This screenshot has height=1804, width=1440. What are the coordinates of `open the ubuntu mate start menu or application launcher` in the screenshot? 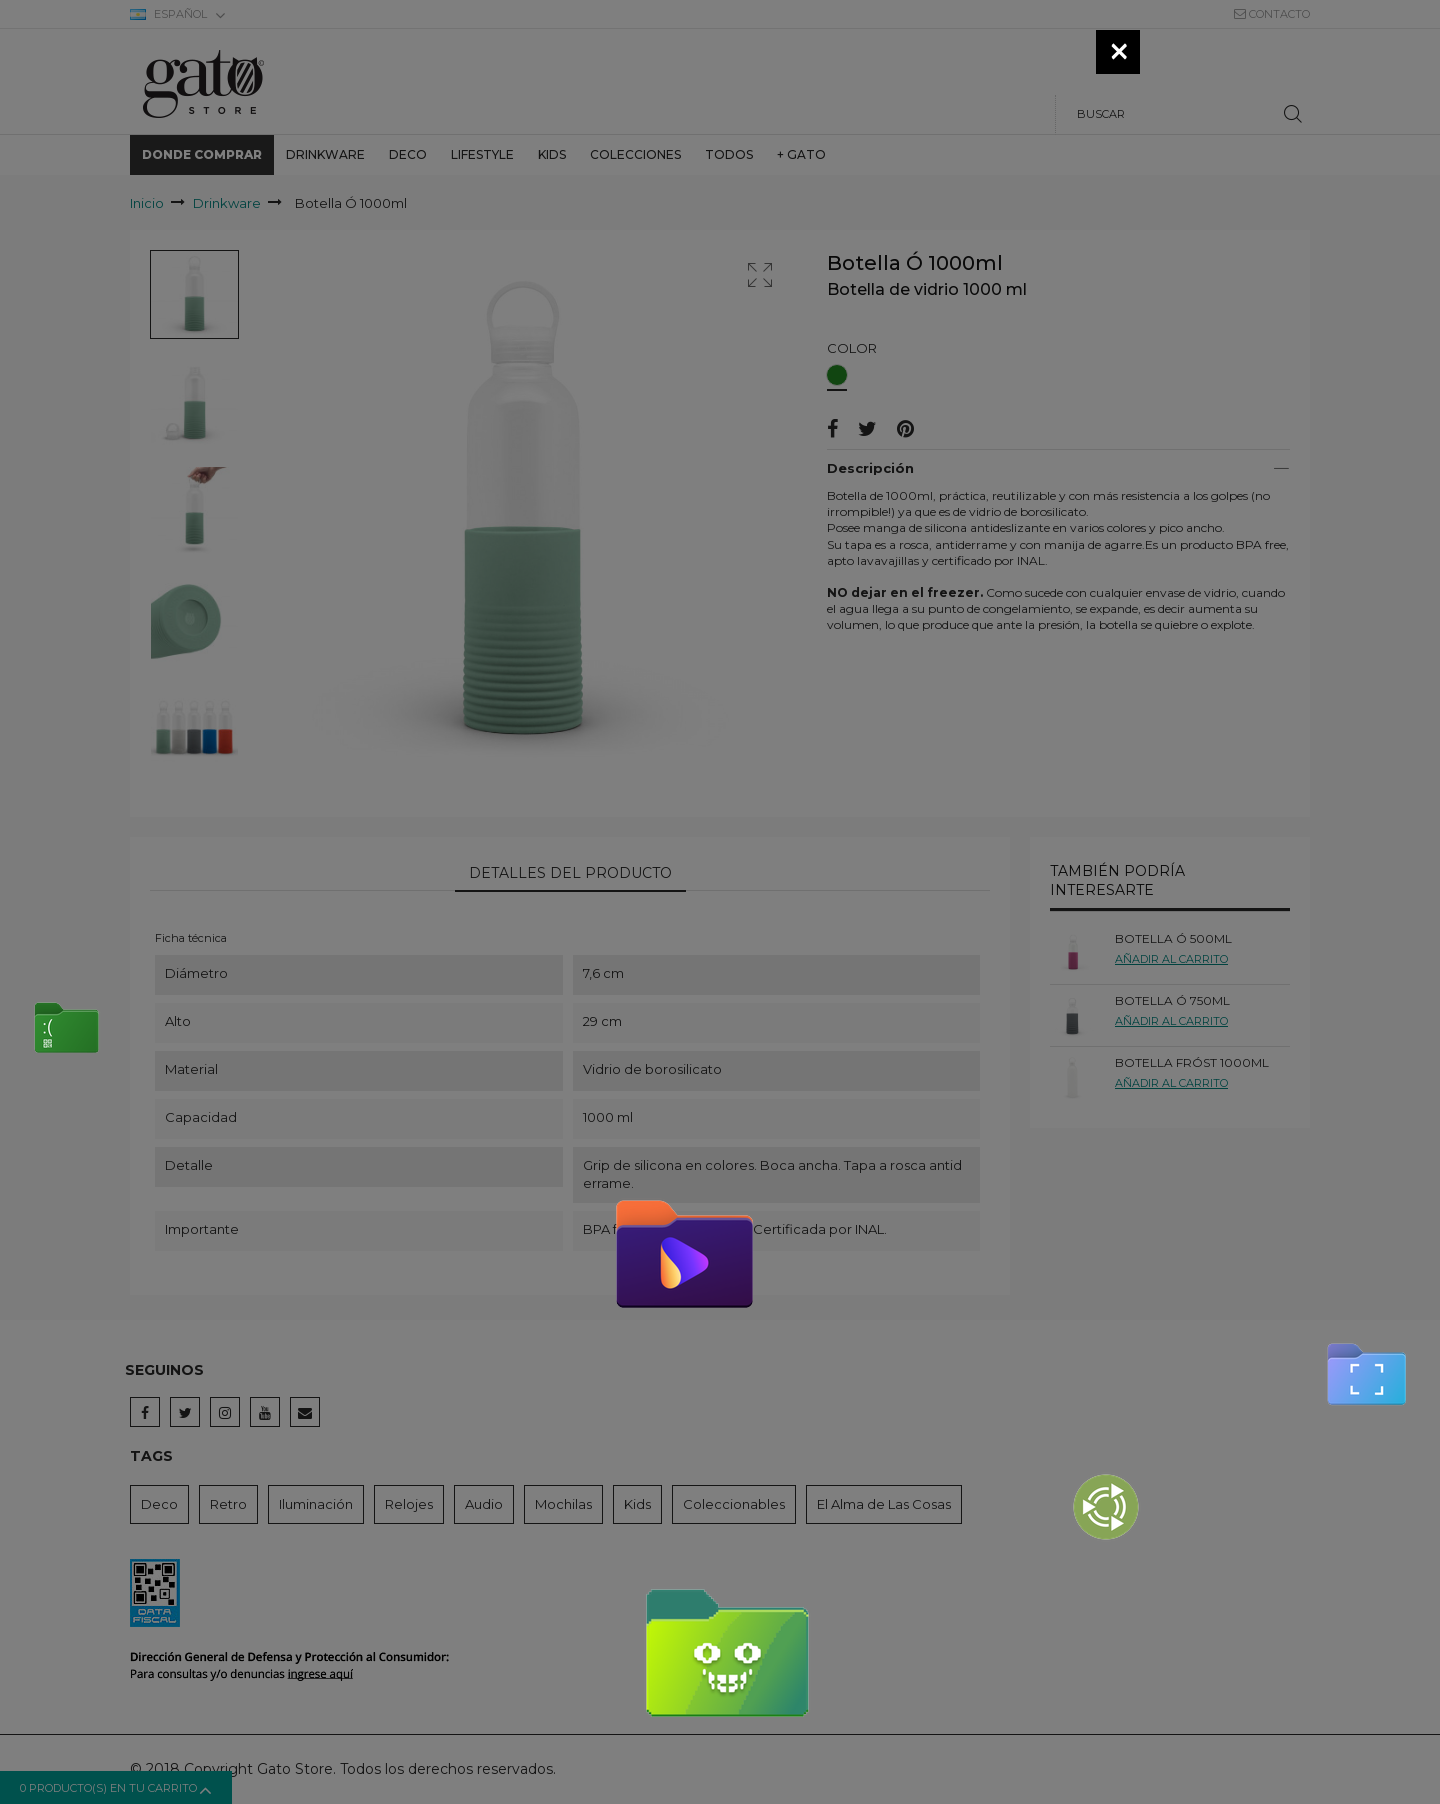 It's located at (1106, 1507).